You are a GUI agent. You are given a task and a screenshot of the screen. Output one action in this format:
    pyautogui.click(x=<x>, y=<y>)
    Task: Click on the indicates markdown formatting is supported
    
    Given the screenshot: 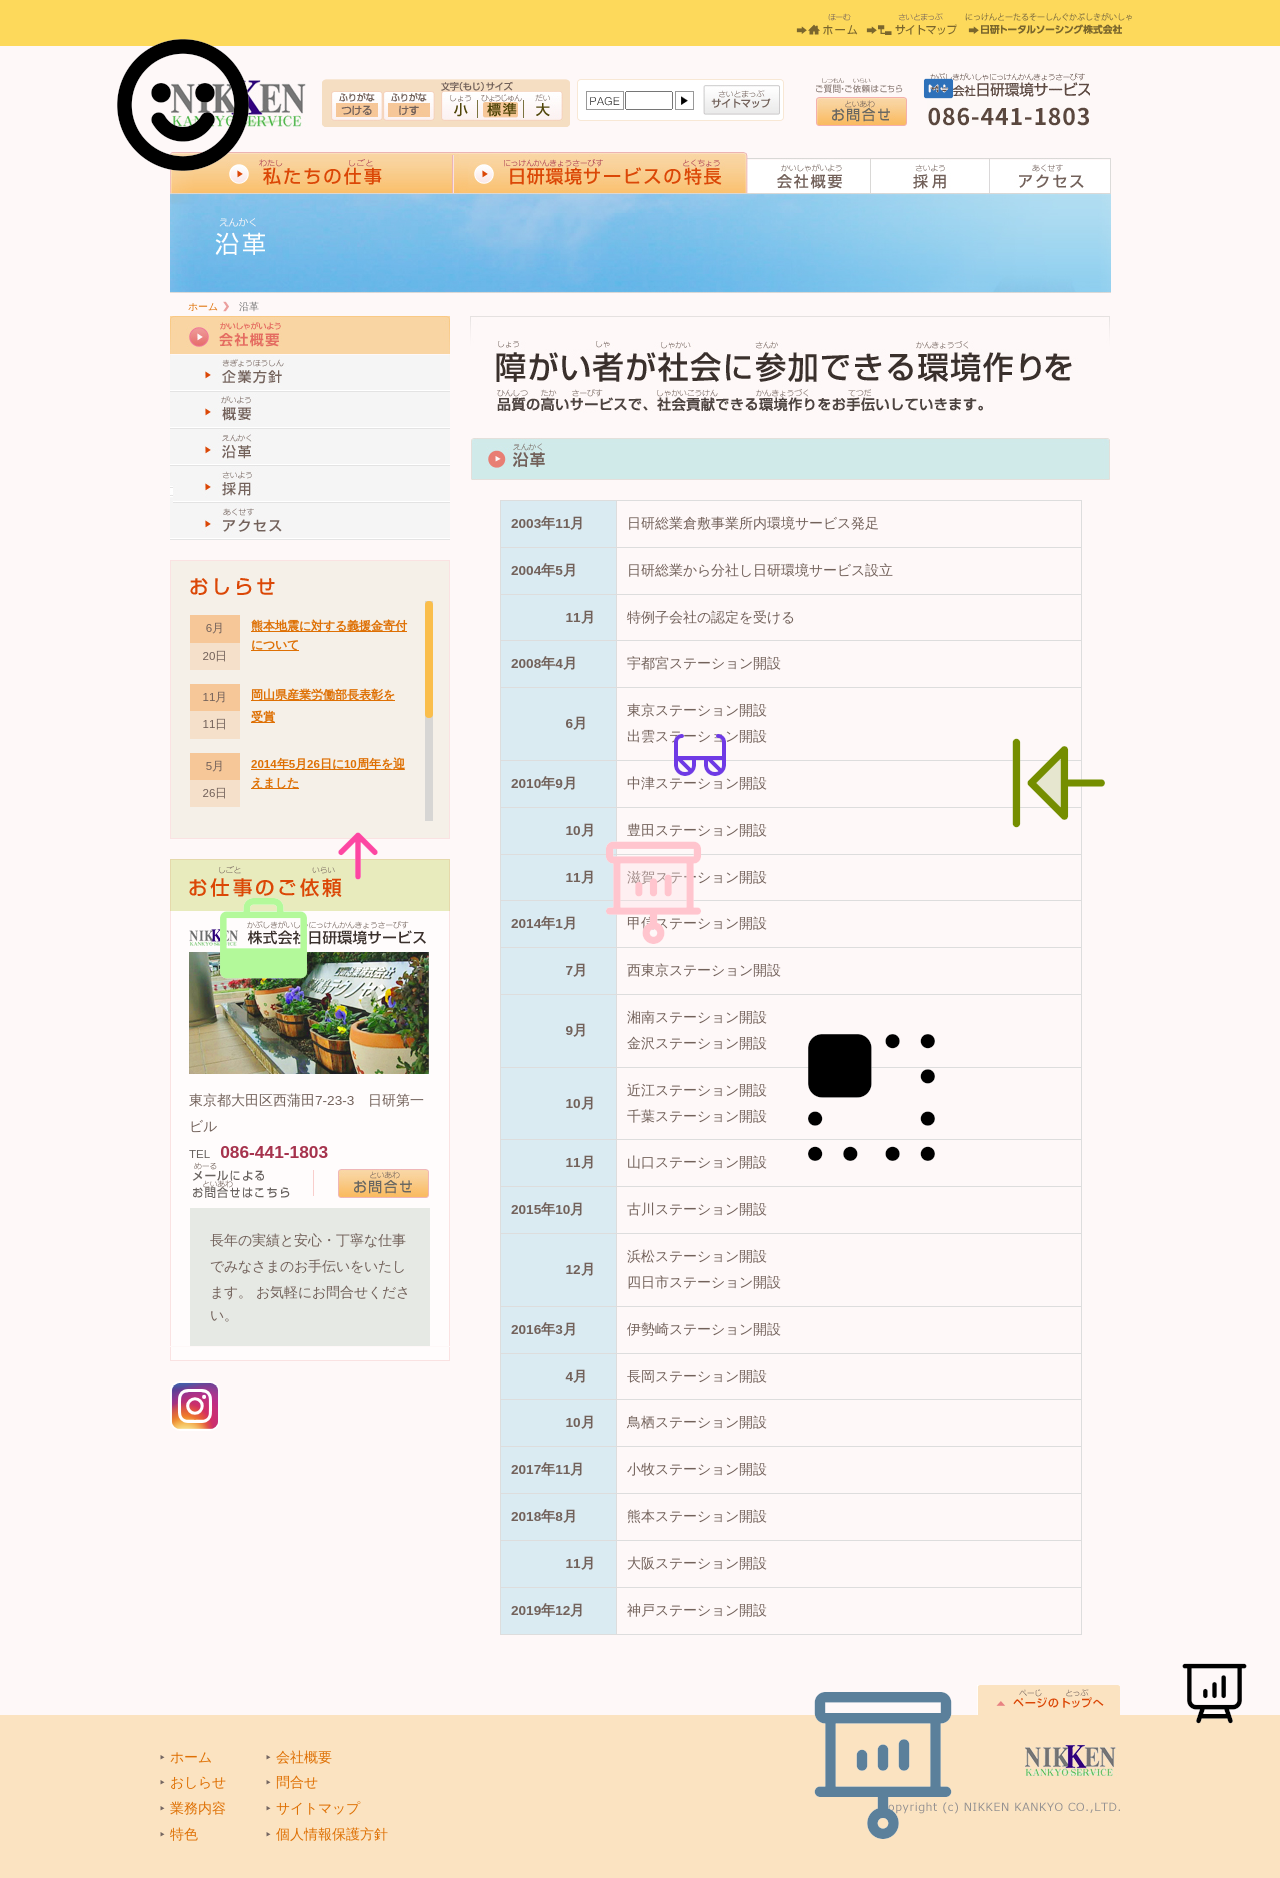 What is the action you would take?
    pyautogui.click(x=938, y=88)
    